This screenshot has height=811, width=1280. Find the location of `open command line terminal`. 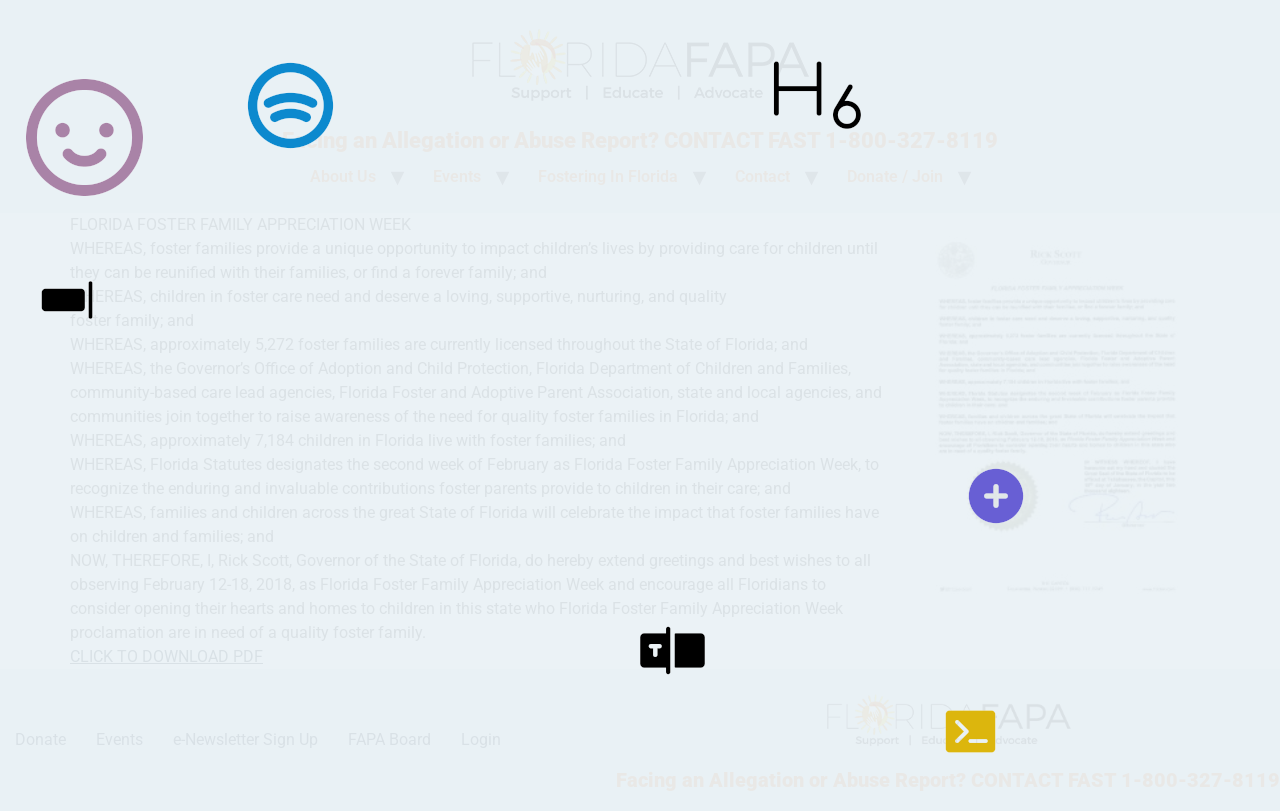

open command line terminal is located at coordinates (970, 731).